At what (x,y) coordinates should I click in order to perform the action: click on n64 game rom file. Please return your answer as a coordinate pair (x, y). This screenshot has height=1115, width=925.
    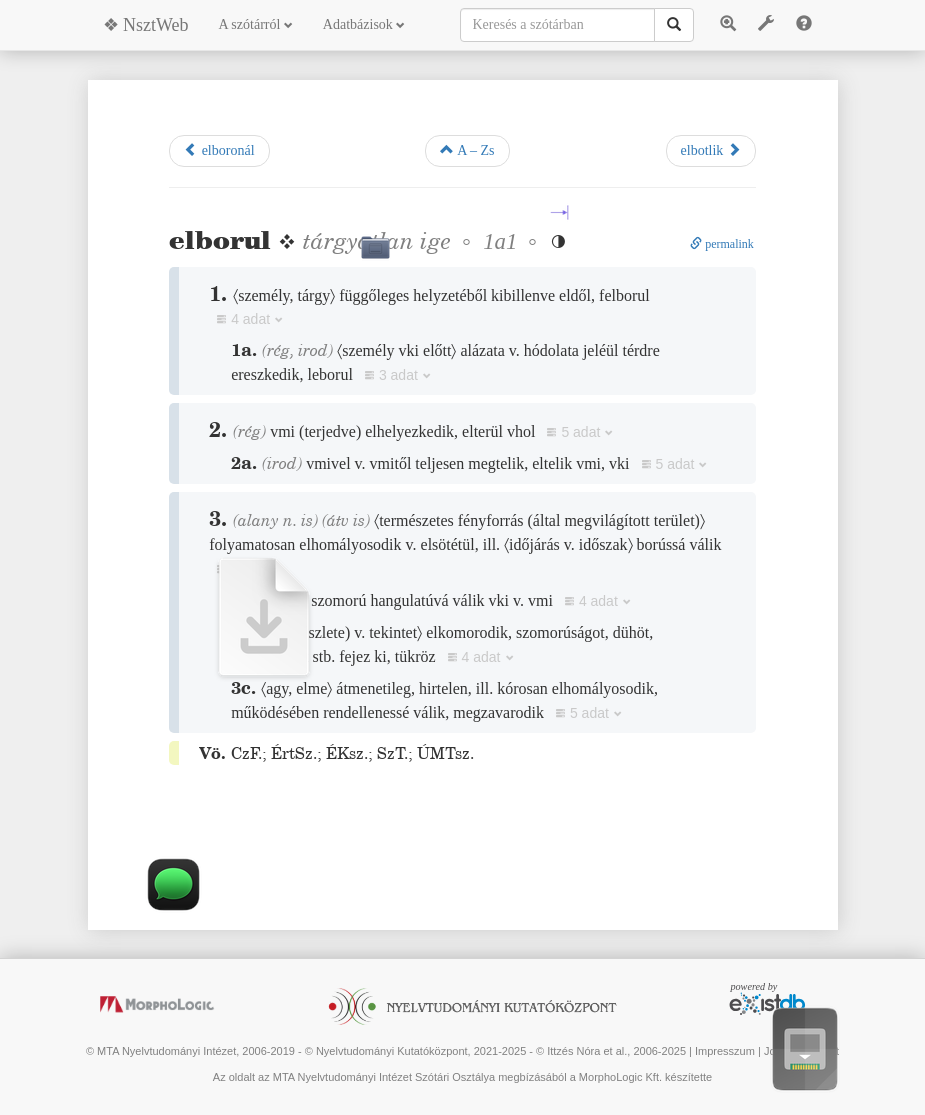
    Looking at the image, I should click on (805, 1049).